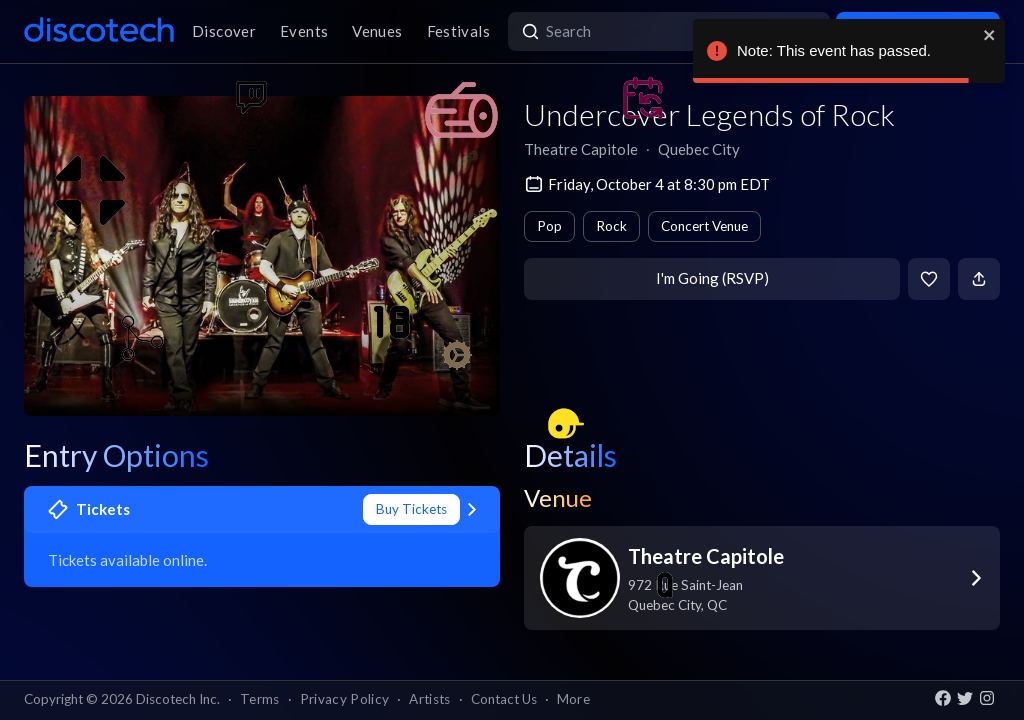 The width and height of the screenshot is (1024, 720). I want to click on indicates 18 unread notifications or items, so click(390, 322).